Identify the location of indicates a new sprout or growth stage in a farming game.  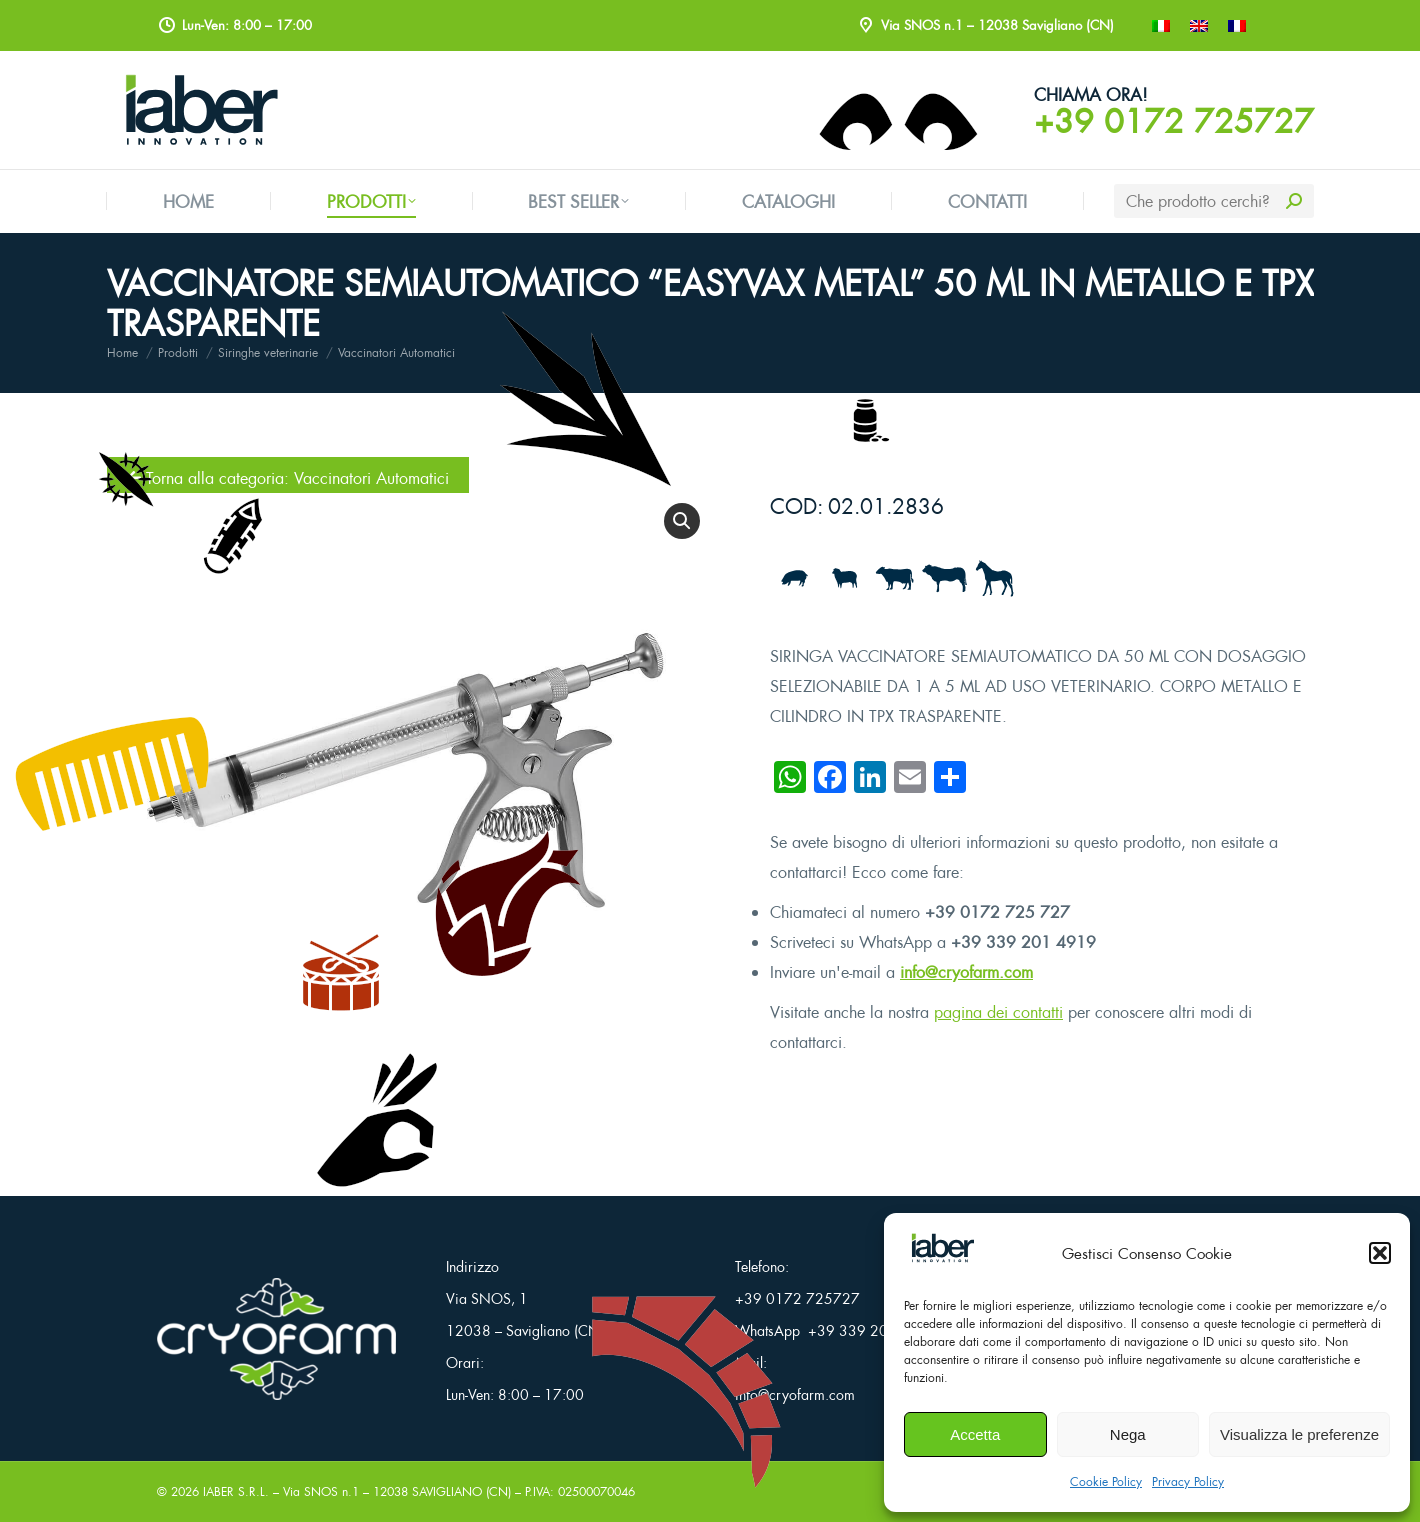
(508, 903).